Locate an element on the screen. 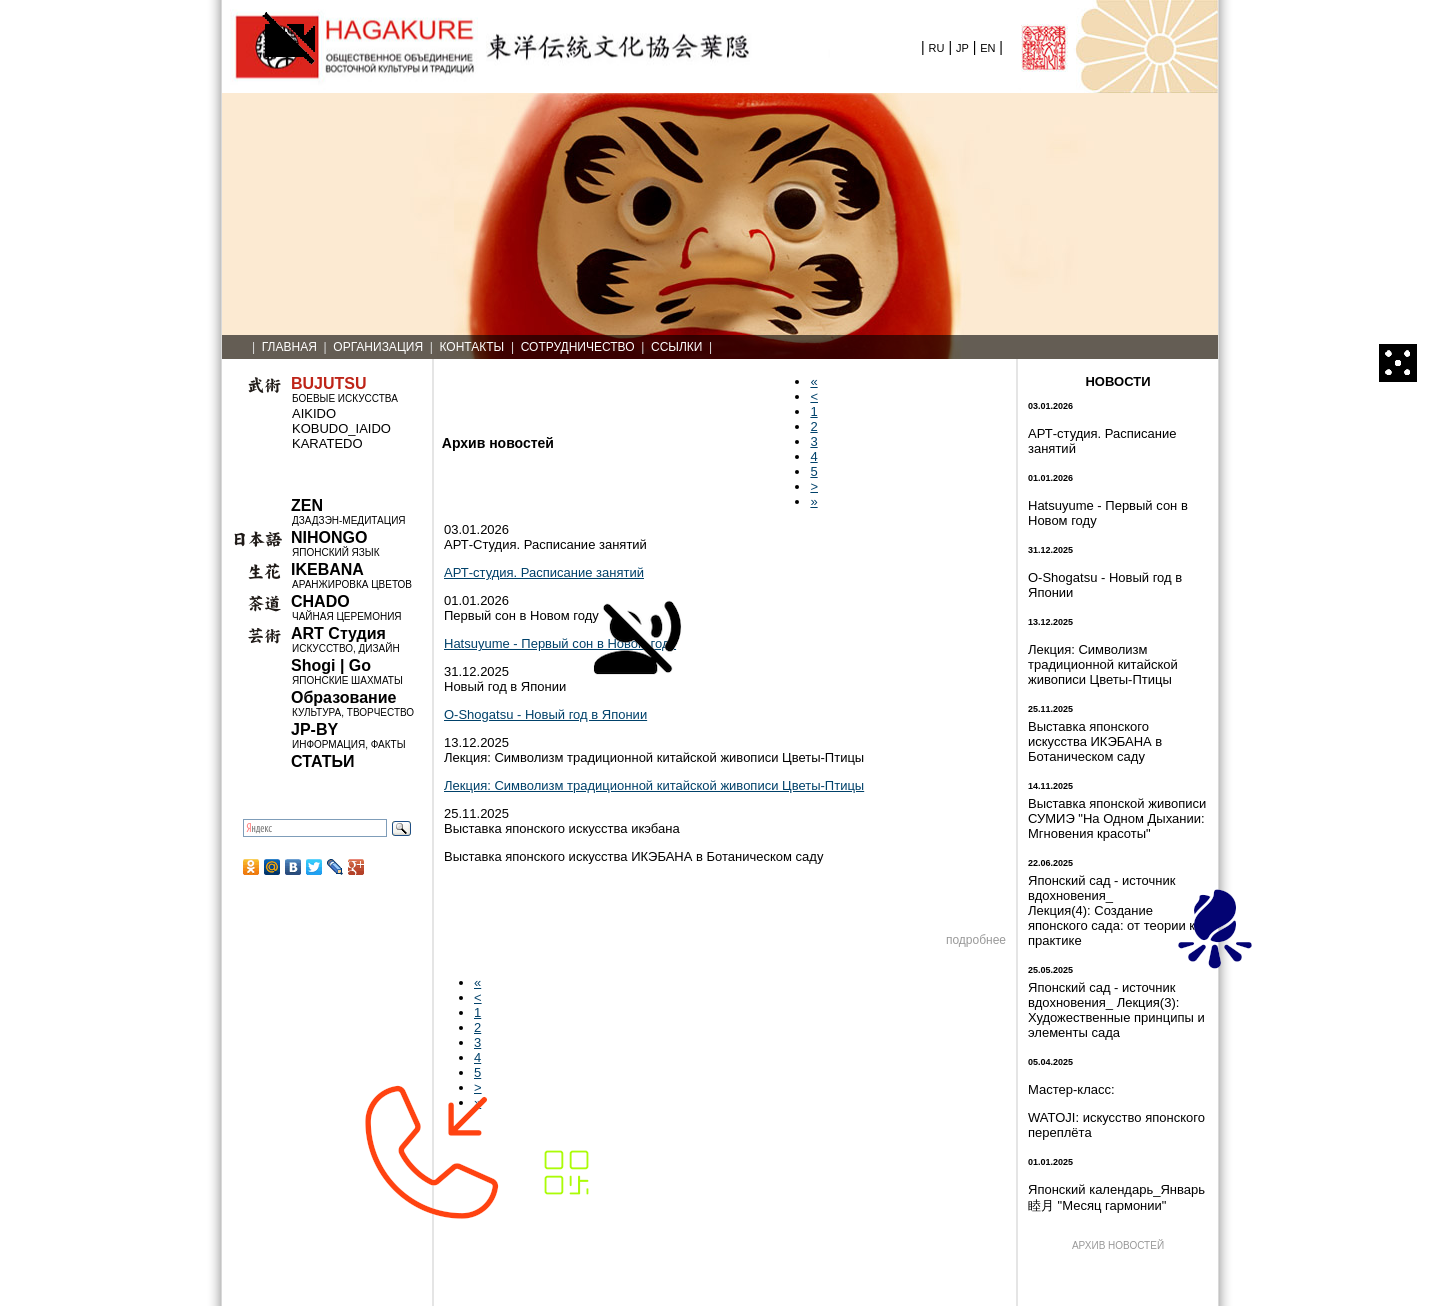 The image size is (1440, 1306). mute voice narration or screen reader is located at coordinates (637, 638).